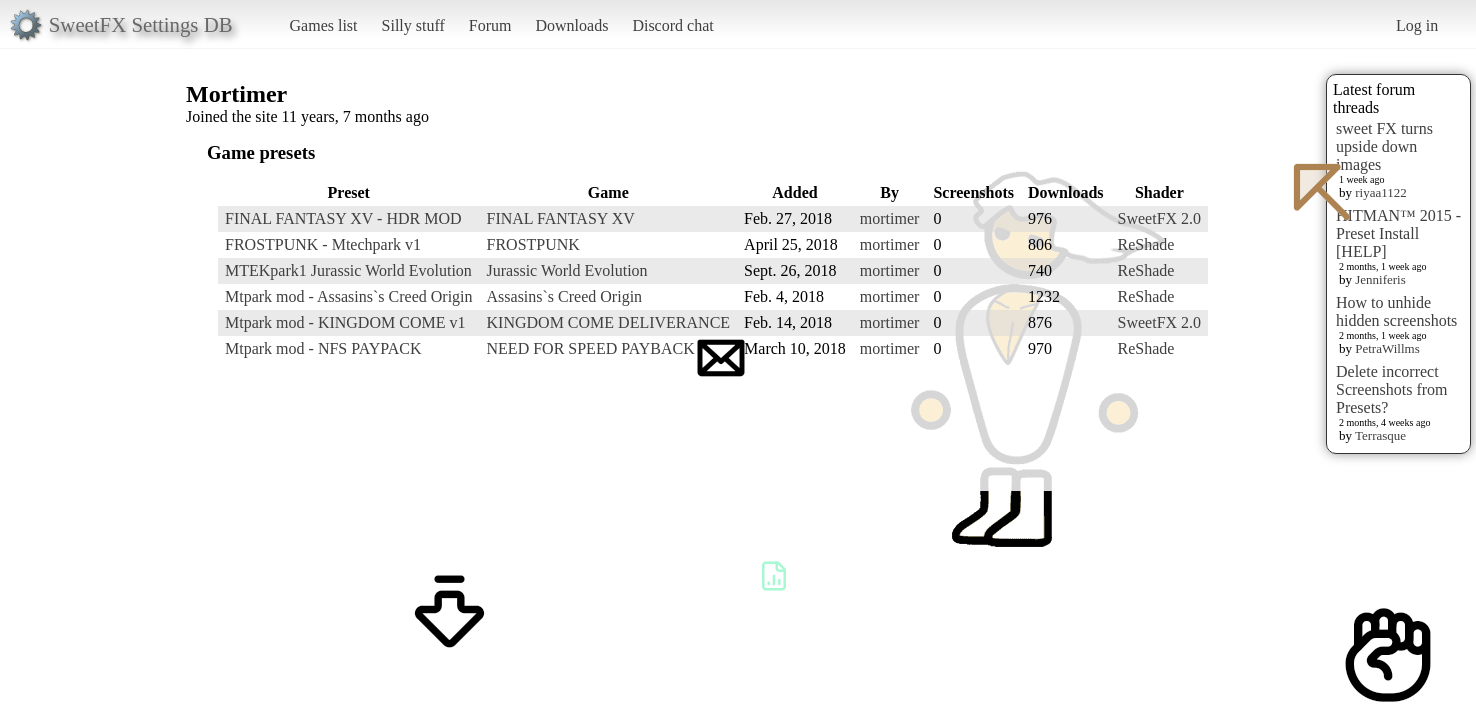 This screenshot has width=1476, height=720. I want to click on navigate back to previous screen, so click(1322, 192).